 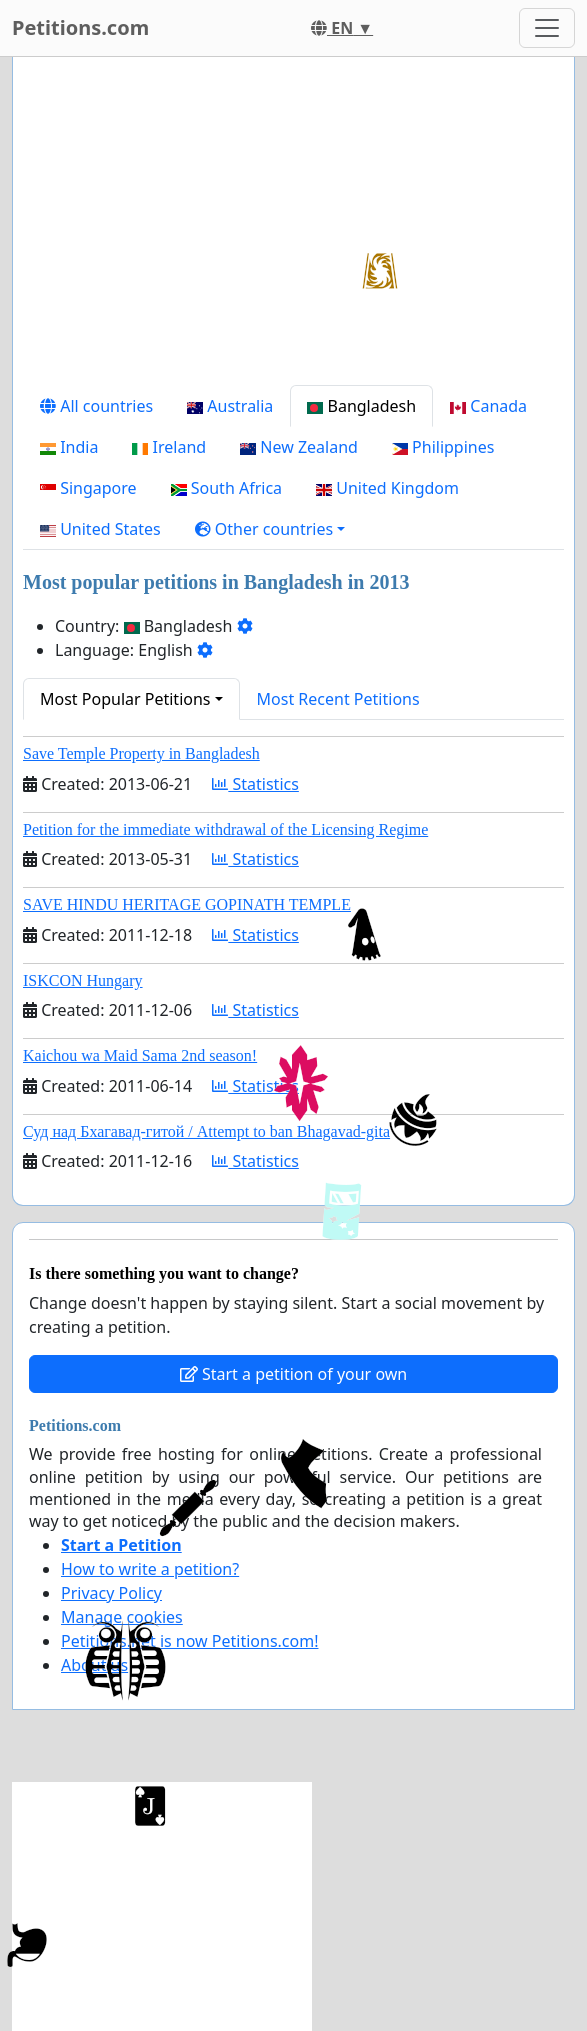 I want to click on enter a magical portal or gateway, so click(x=380, y=271).